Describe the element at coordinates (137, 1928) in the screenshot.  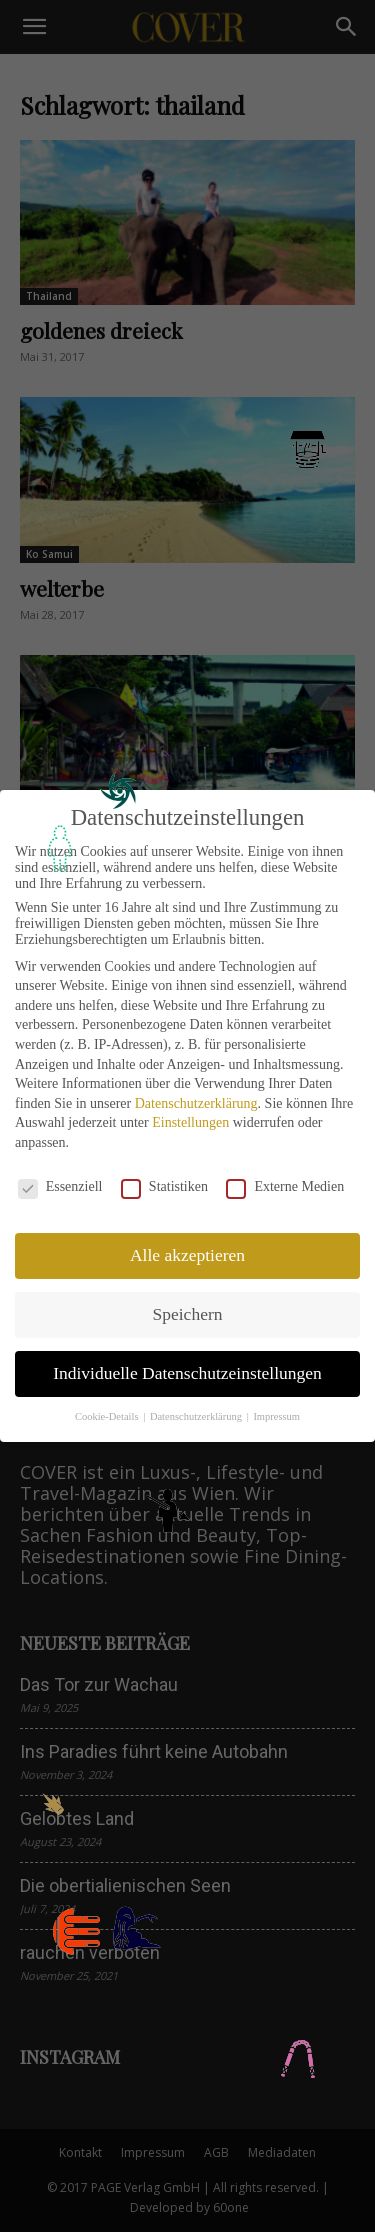
I see `slug creature enemy in a game interface` at that location.